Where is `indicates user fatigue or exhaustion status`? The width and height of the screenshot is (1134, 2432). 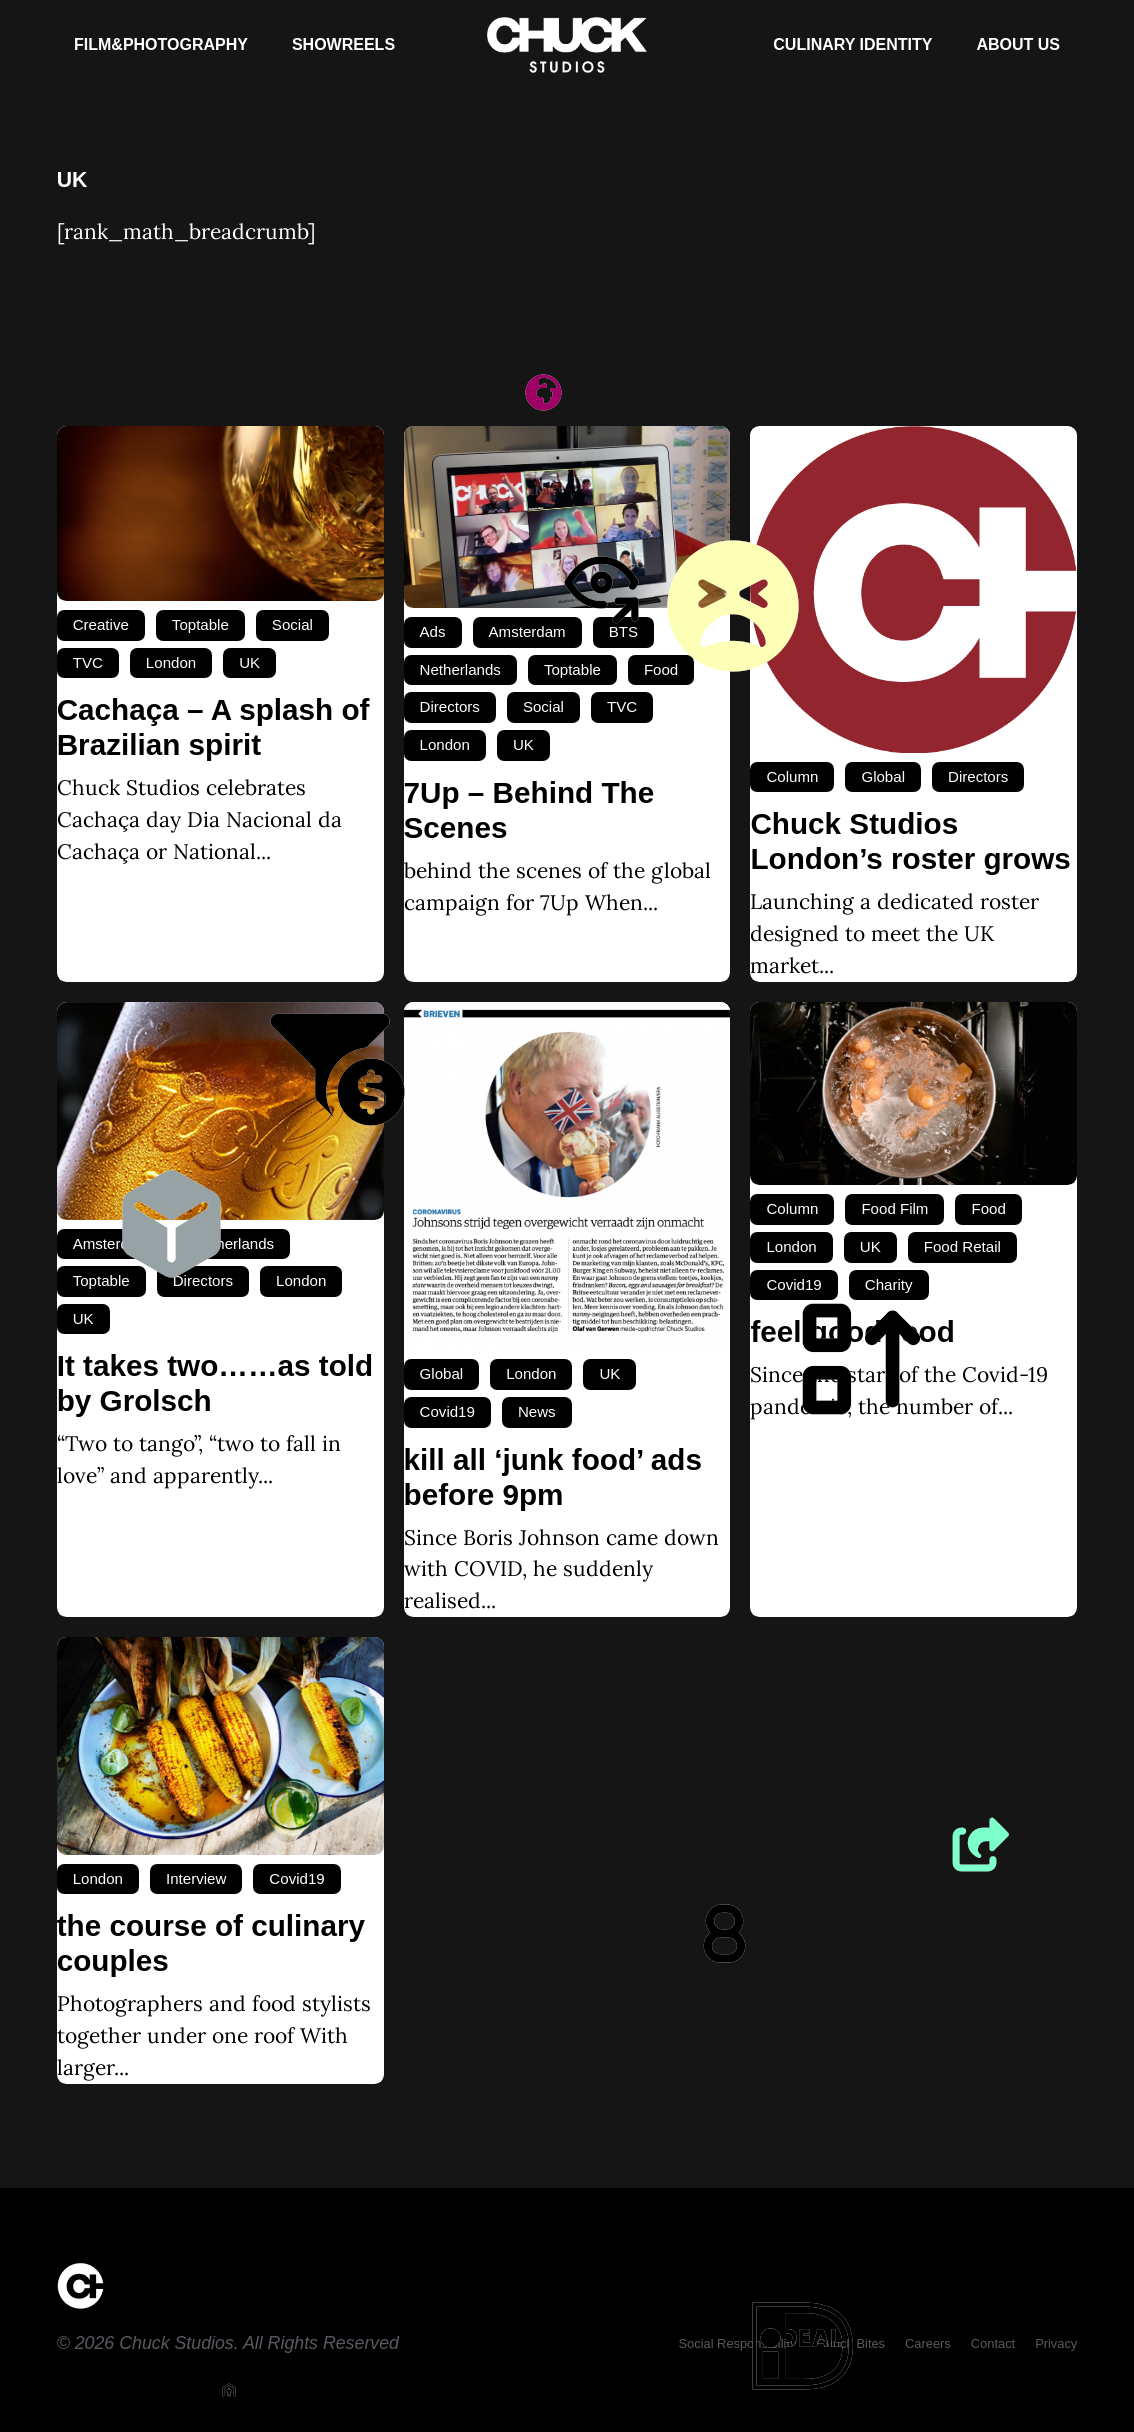 indicates user fatigue or exhaustion status is located at coordinates (733, 606).